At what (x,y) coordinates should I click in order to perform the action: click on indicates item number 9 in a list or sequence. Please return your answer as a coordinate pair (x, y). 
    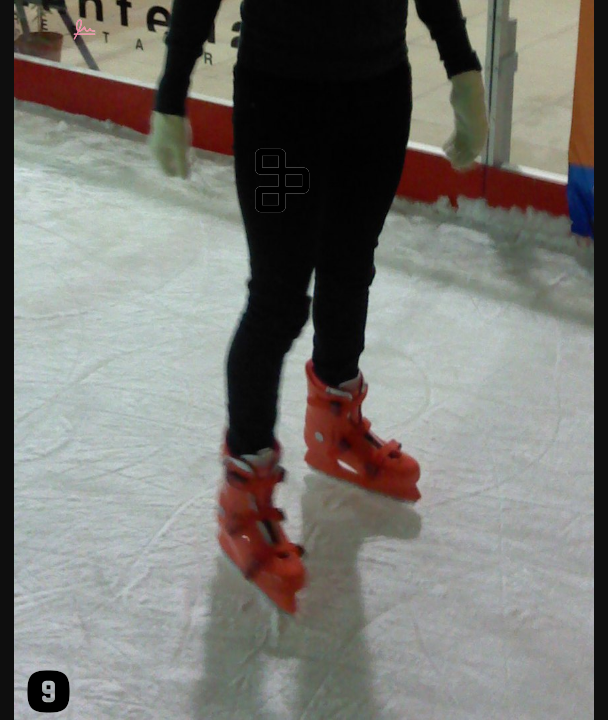
    Looking at the image, I should click on (48, 691).